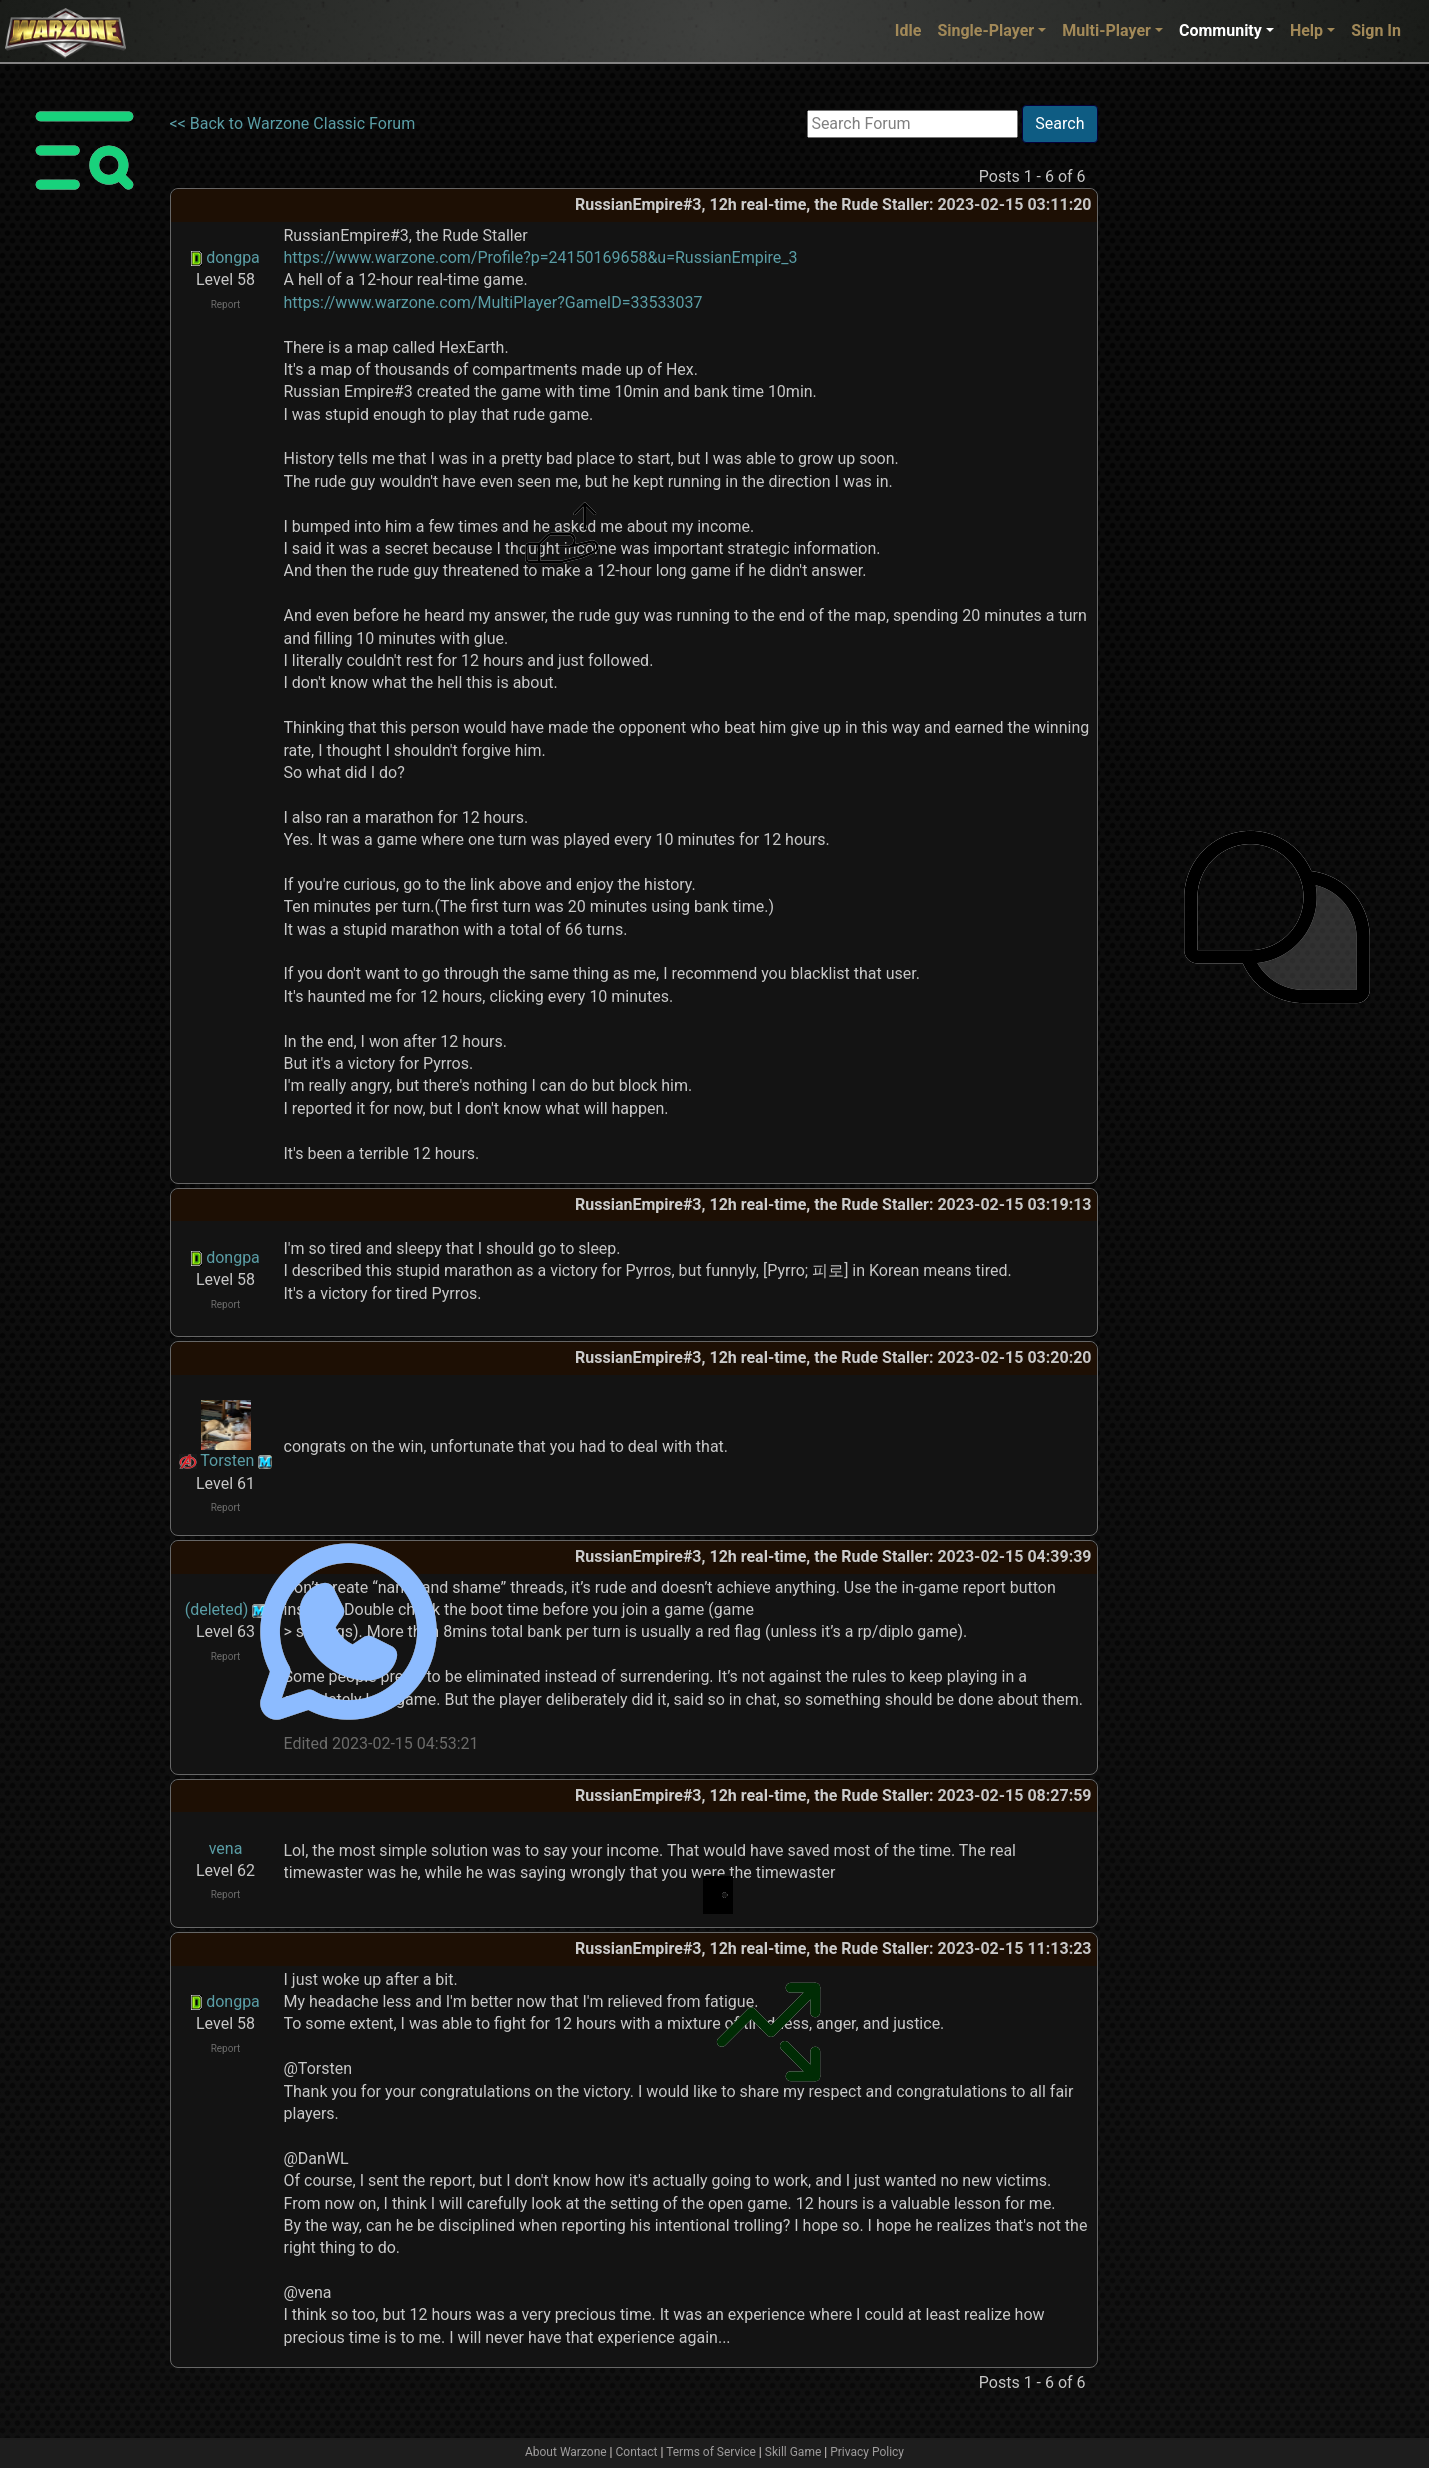 Image resolution: width=1429 pixels, height=2468 pixels. What do you see at coordinates (84, 150) in the screenshot?
I see `search within text or document content` at bounding box center [84, 150].